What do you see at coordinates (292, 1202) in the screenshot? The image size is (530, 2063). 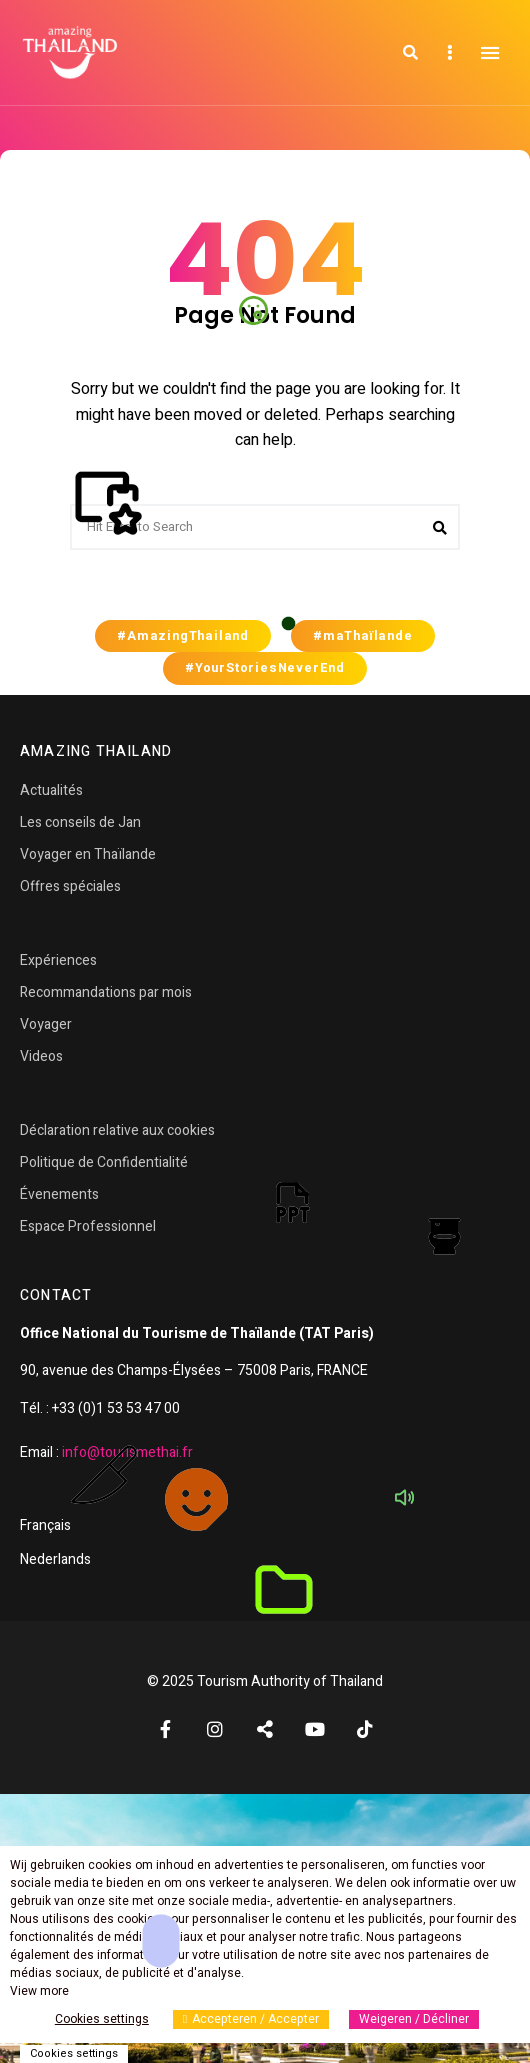 I see `PowerPoint file type indicator` at bounding box center [292, 1202].